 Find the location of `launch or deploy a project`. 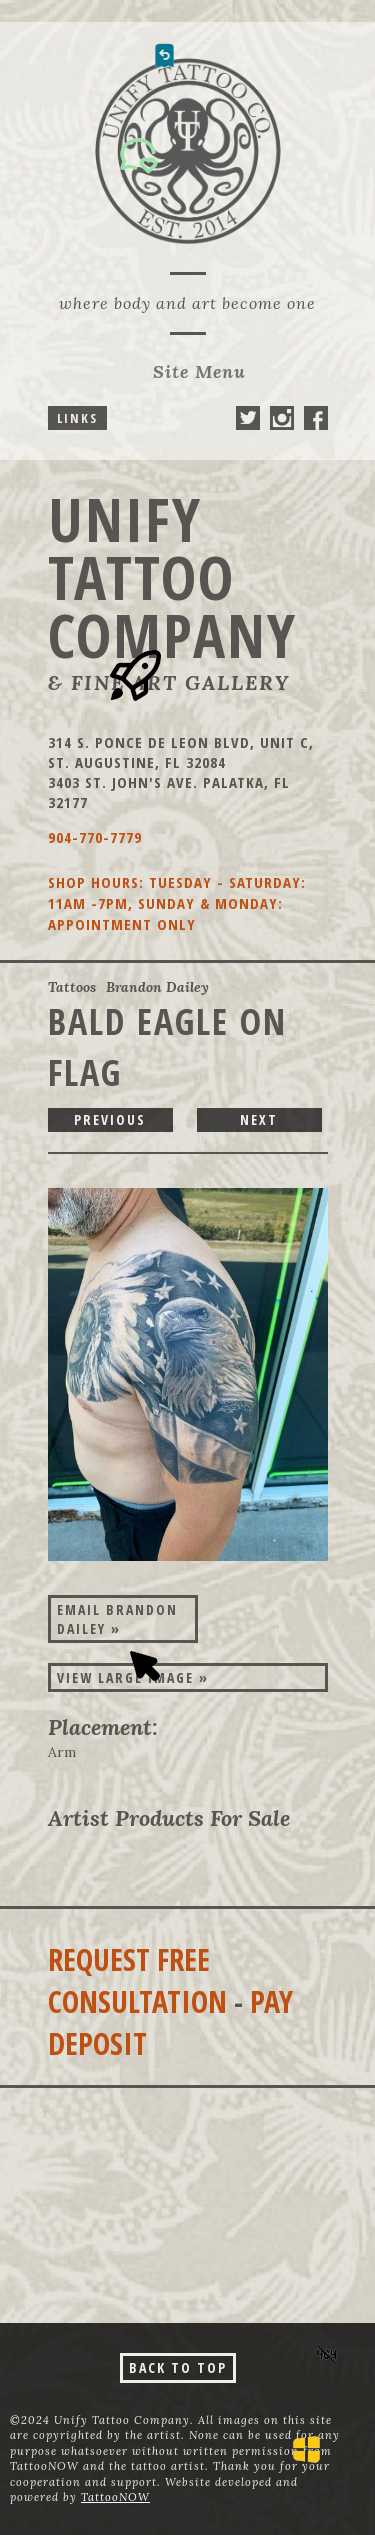

launch or deploy a project is located at coordinates (135, 675).